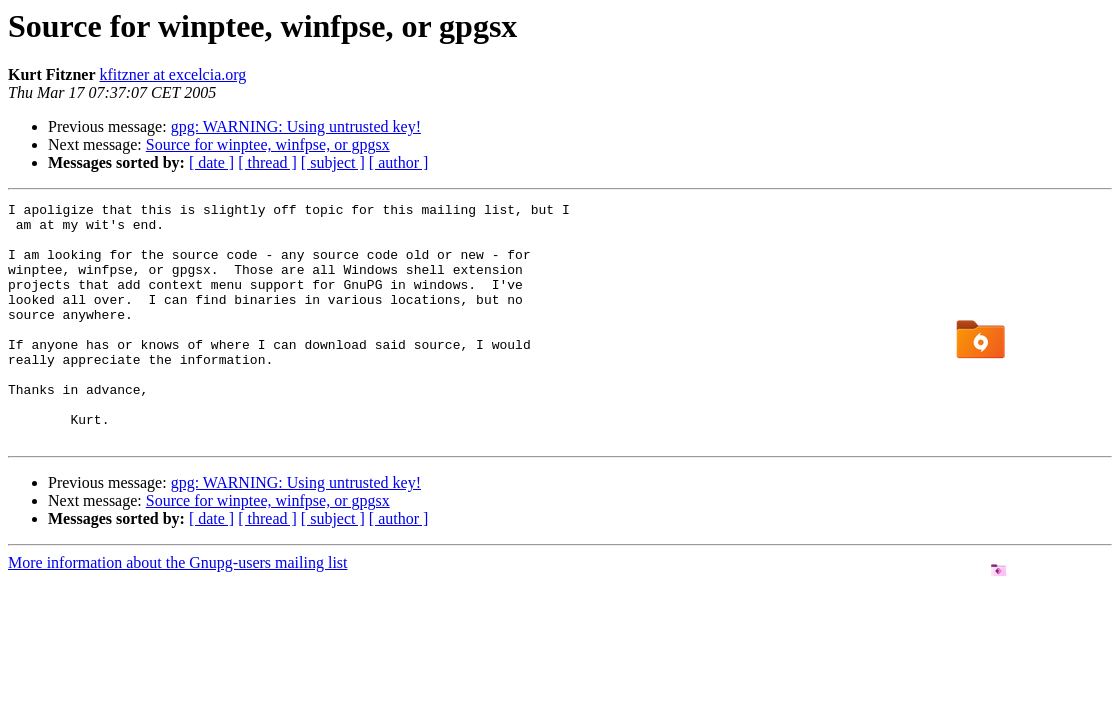  Describe the element at coordinates (980, 340) in the screenshot. I see `open Origin game library folder` at that location.